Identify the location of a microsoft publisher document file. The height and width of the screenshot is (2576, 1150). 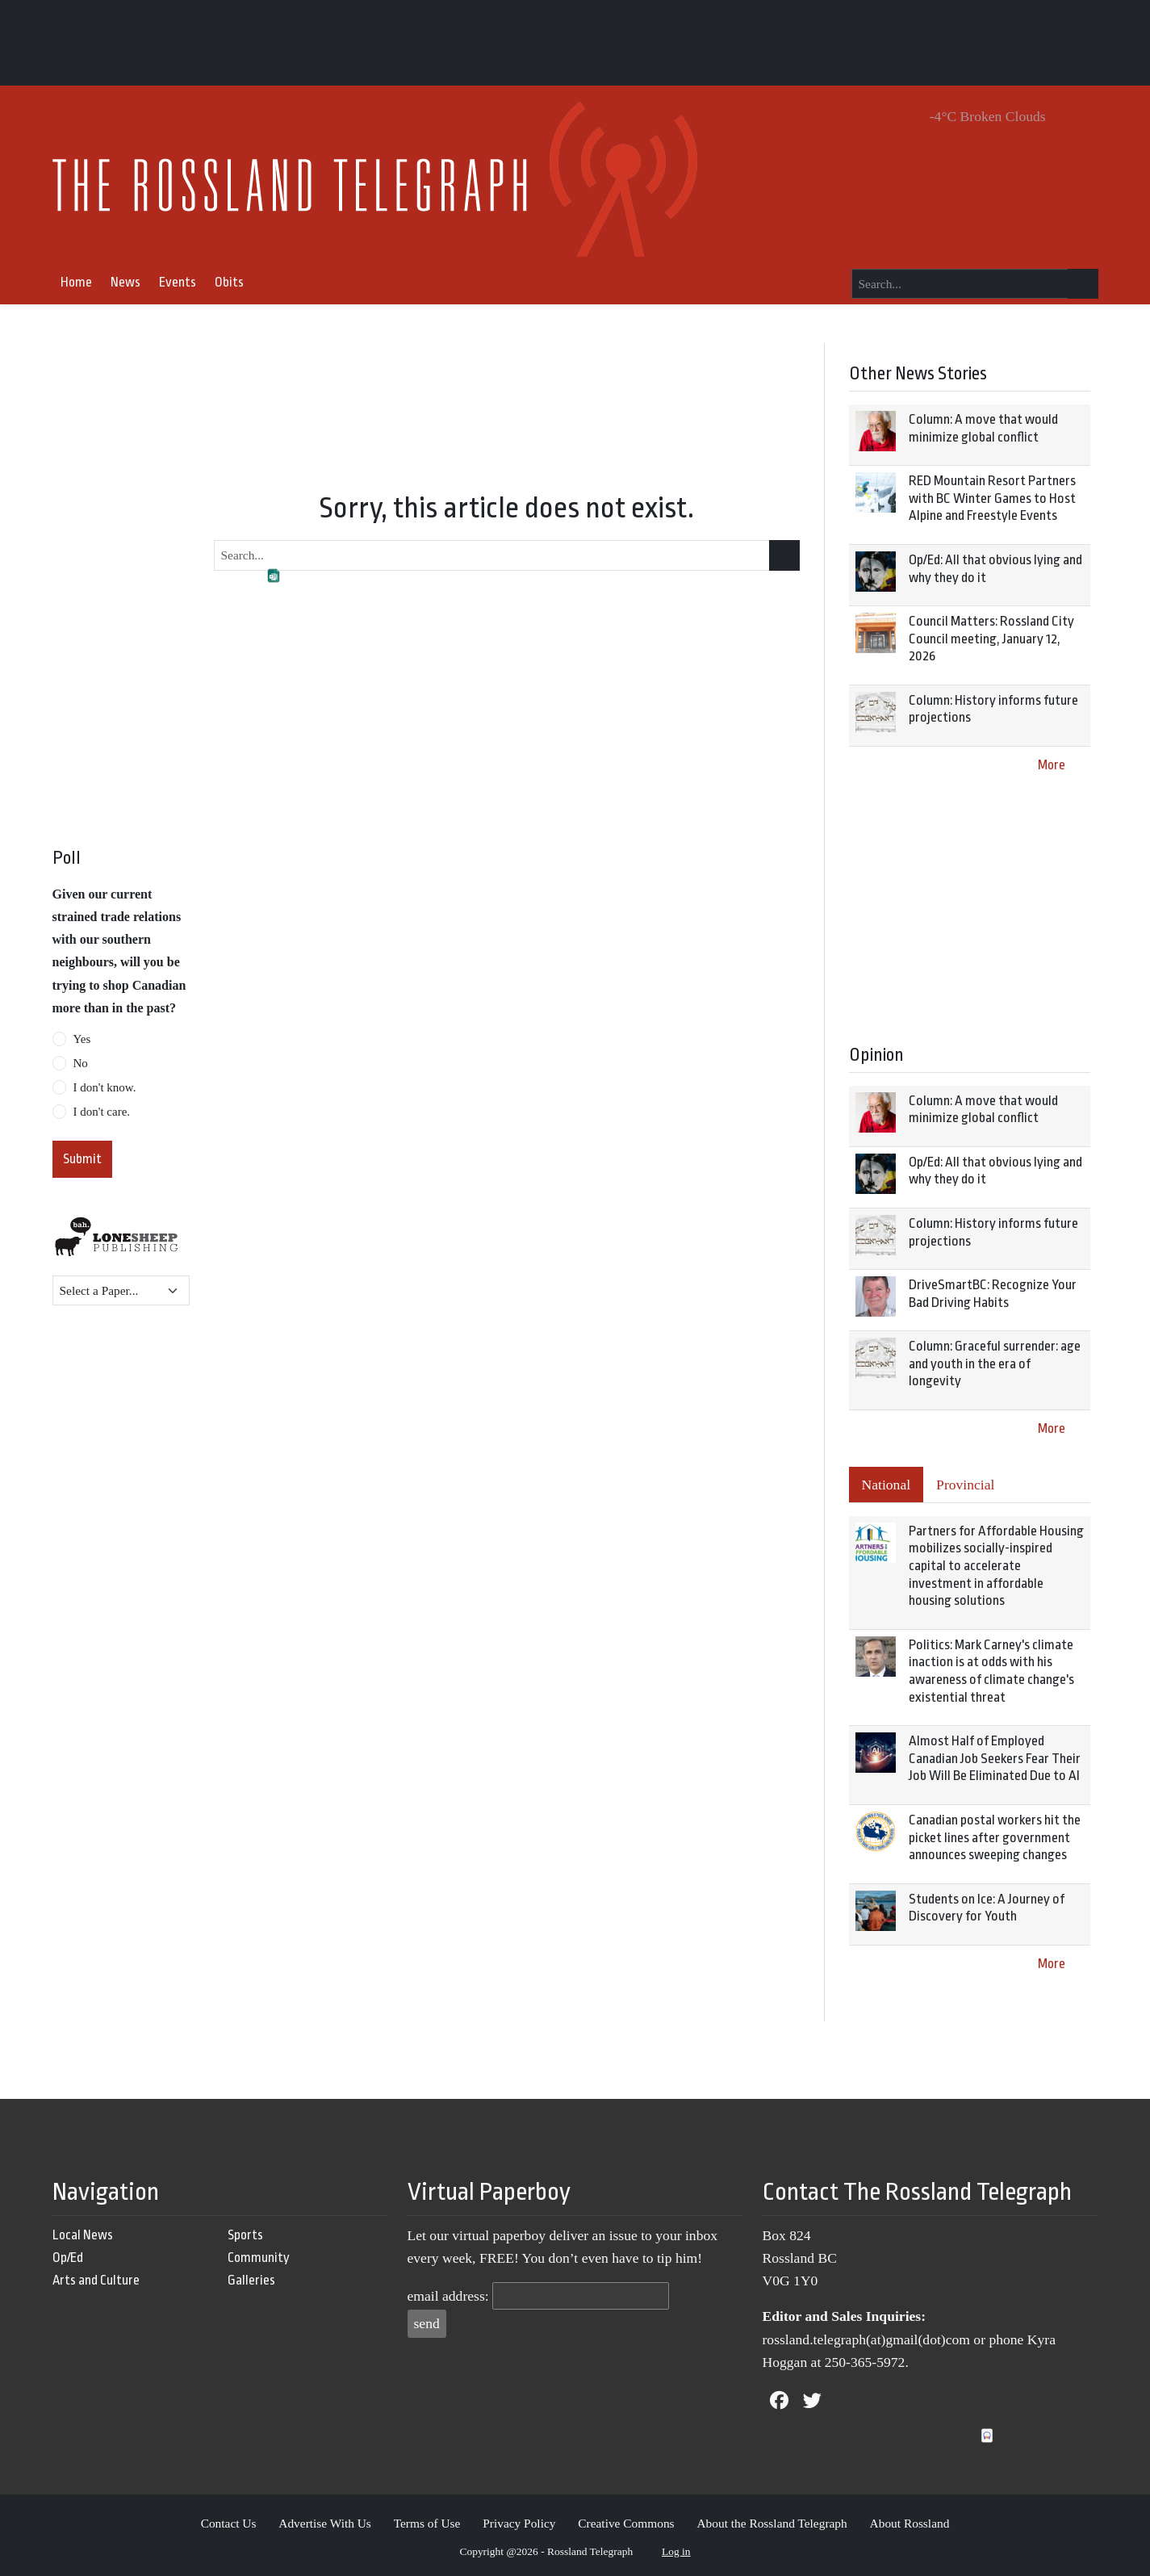
(274, 576).